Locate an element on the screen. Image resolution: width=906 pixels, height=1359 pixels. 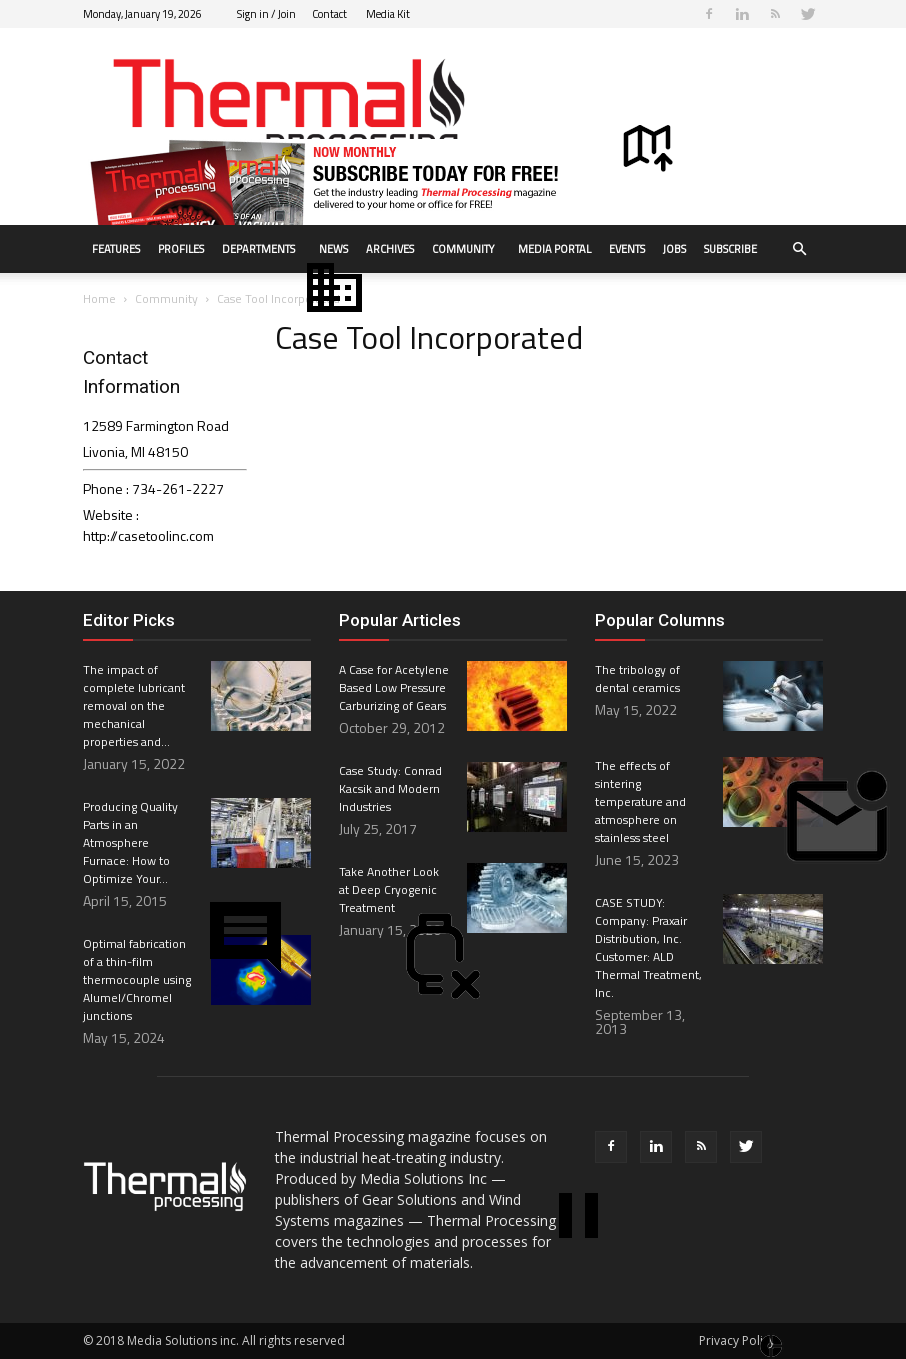
add a comment to the document is located at coordinates (245, 937).